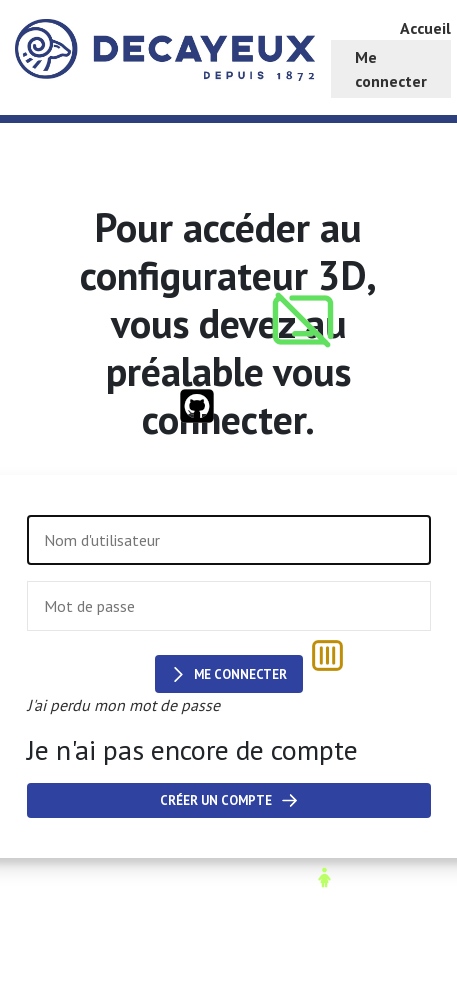 The image size is (457, 986). What do you see at coordinates (197, 406) in the screenshot?
I see `link to github repository` at bounding box center [197, 406].